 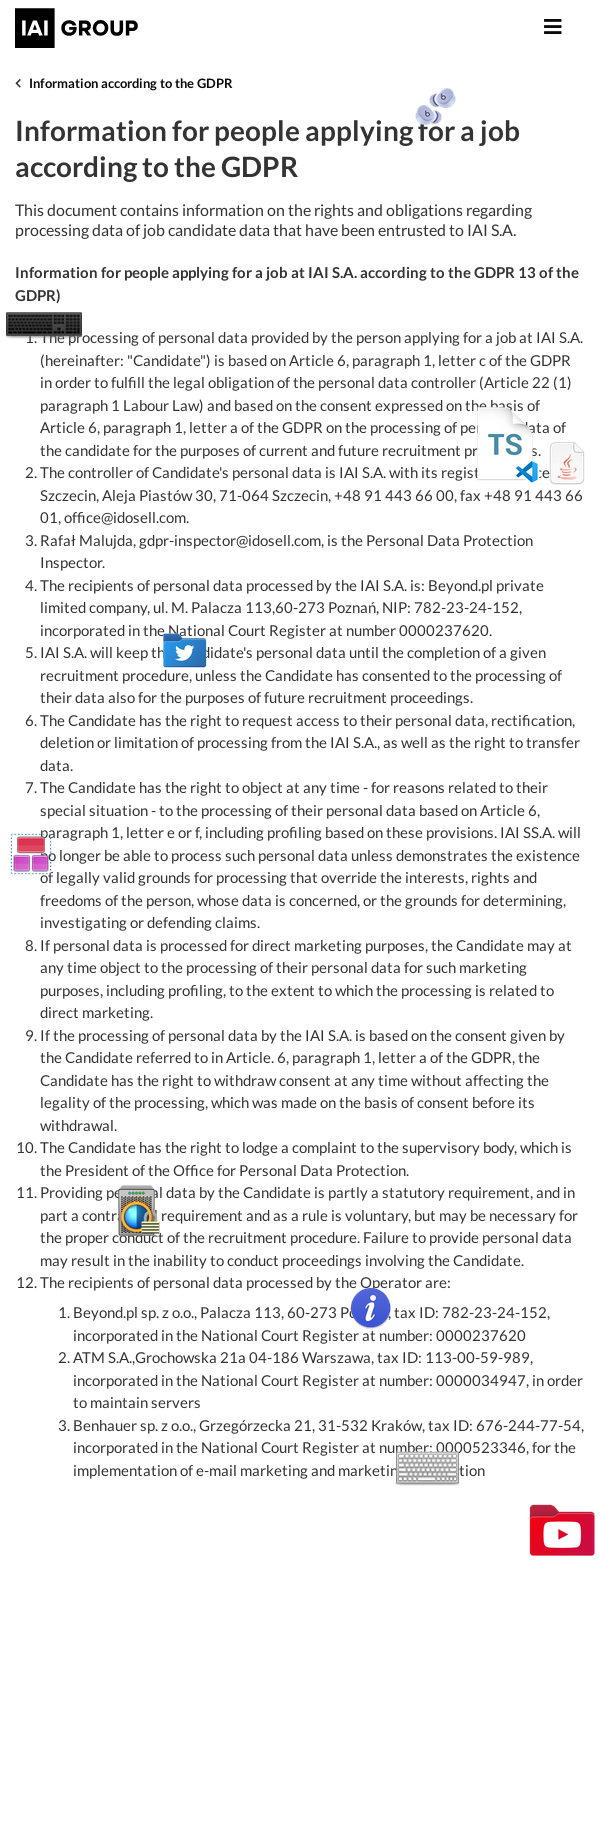 What do you see at coordinates (435, 106) in the screenshot?
I see `connect Beats earbuds via bluetooth` at bounding box center [435, 106].